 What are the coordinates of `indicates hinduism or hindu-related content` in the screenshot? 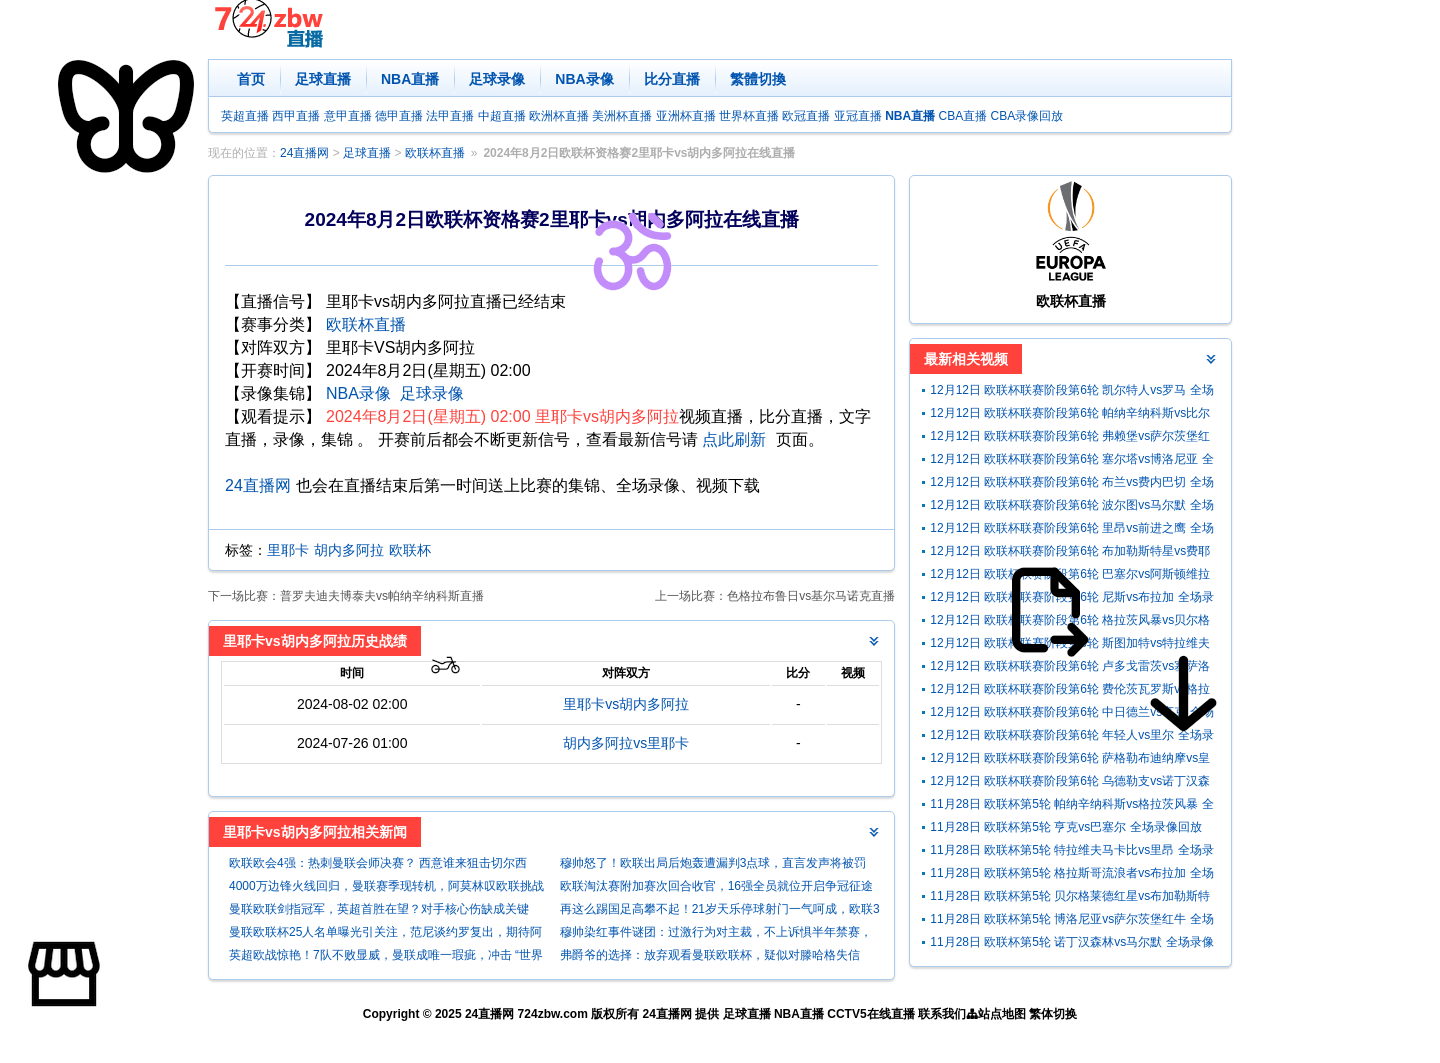 It's located at (632, 251).